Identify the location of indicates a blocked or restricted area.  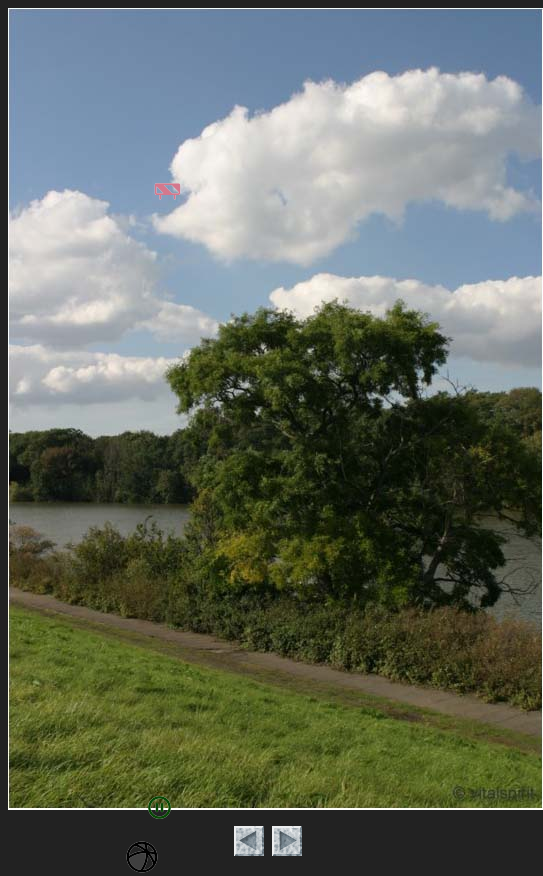
(167, 190).